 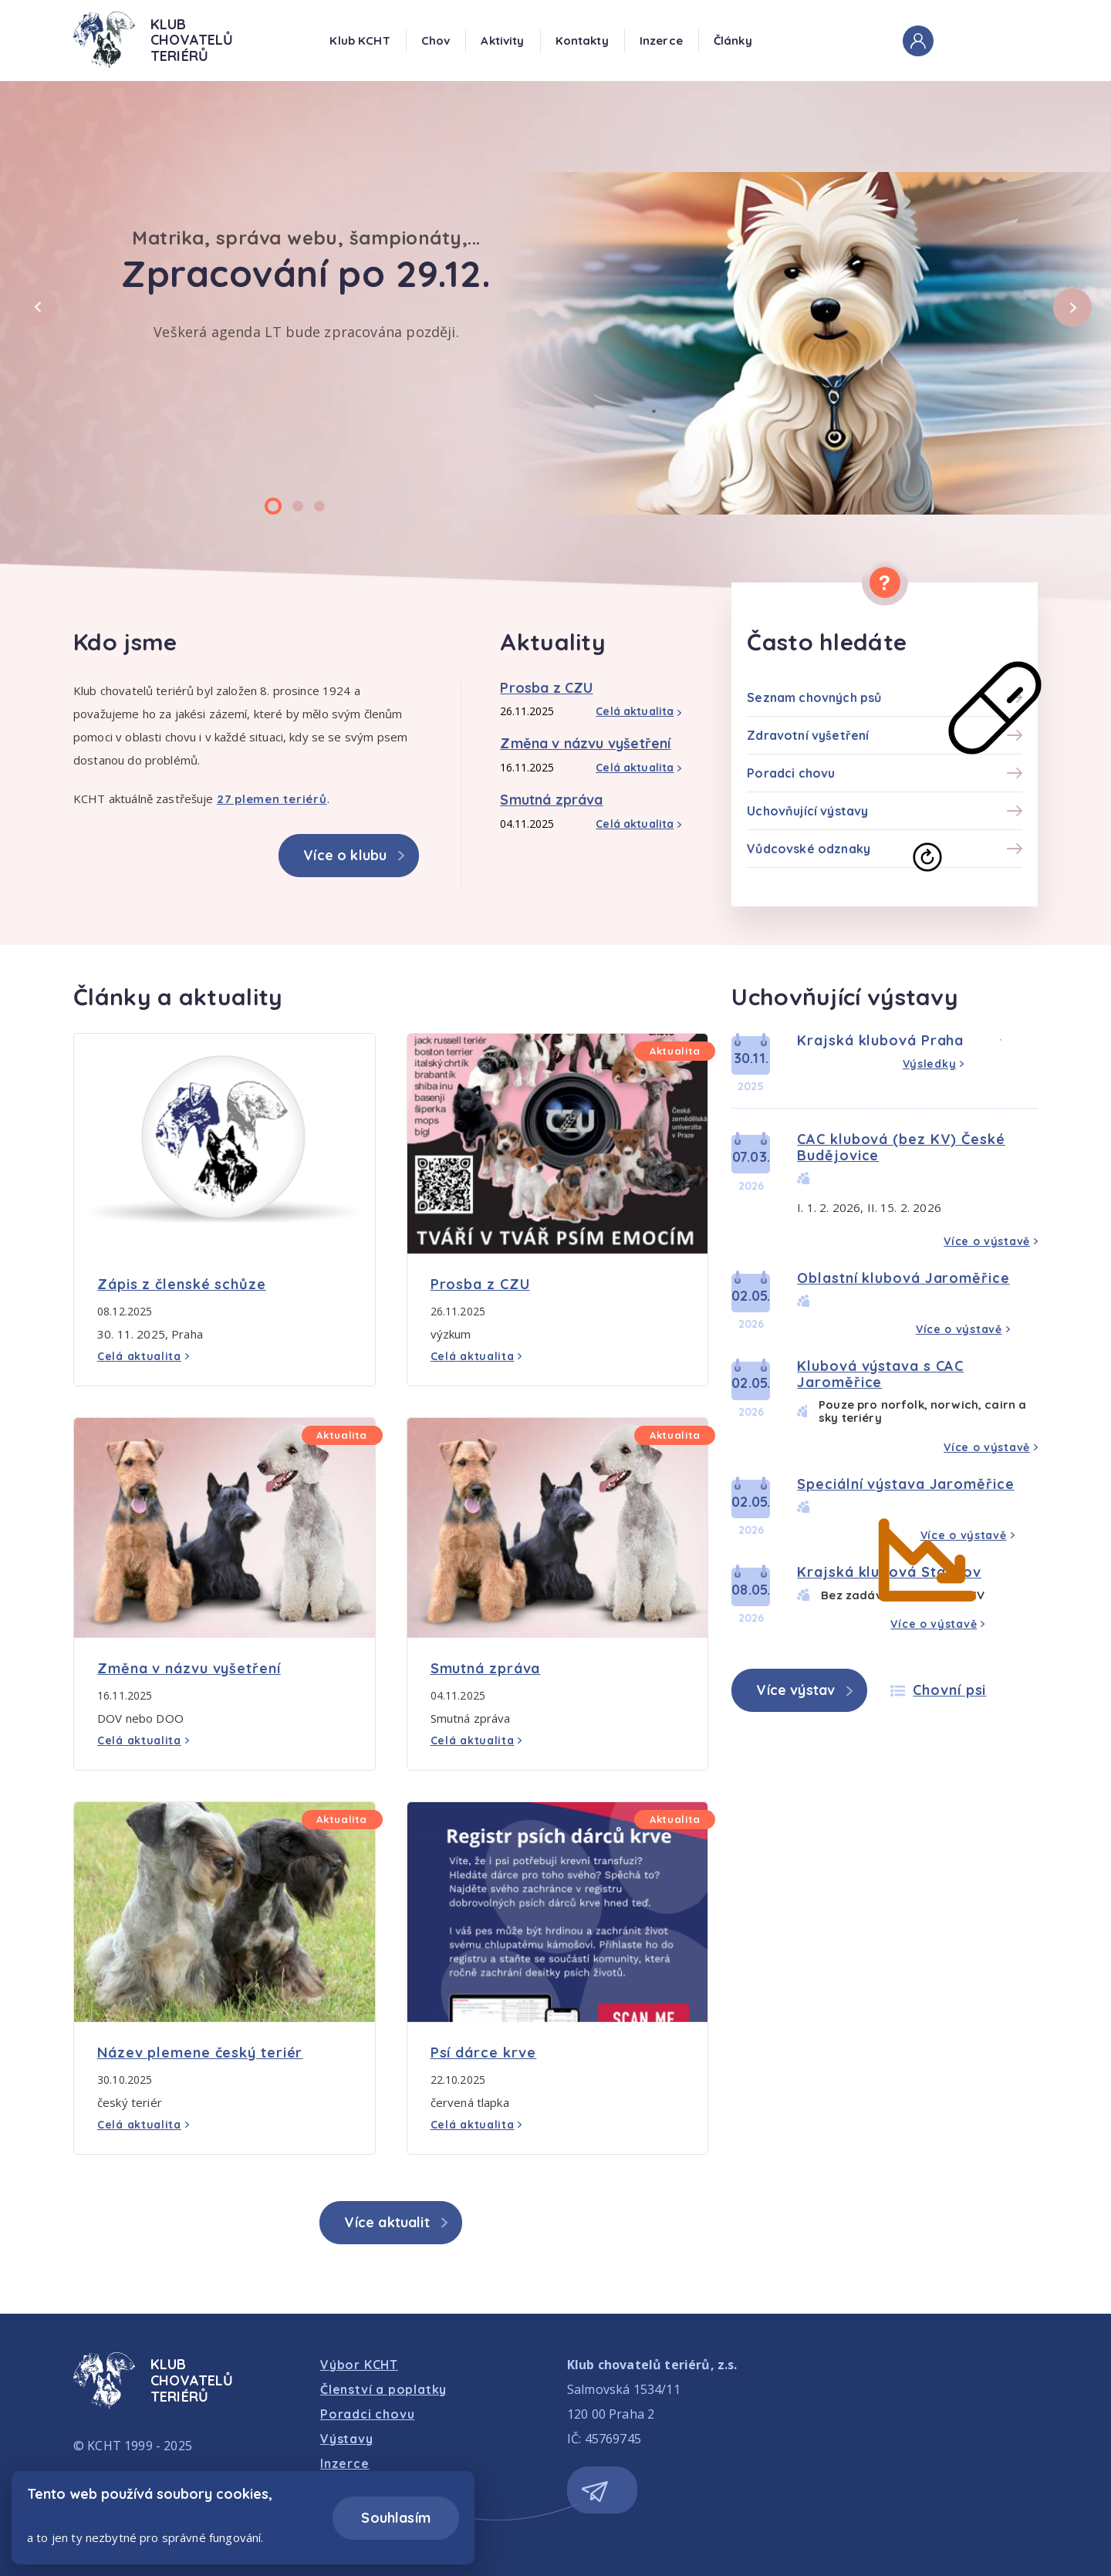 I want to click on access medication or health information, so click(x=994, y=707).